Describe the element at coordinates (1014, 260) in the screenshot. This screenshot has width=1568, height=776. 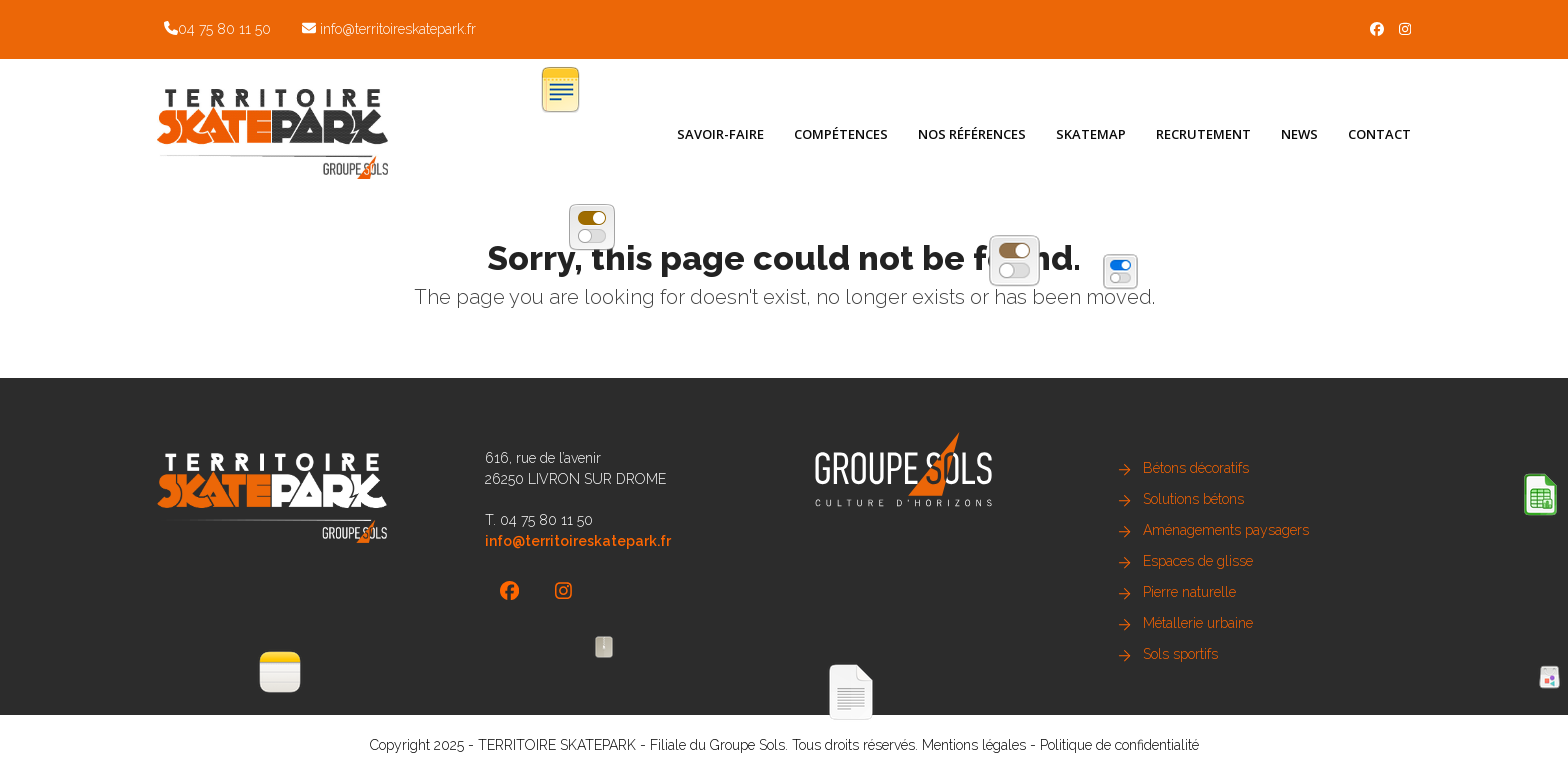
I see `open desktop preferences or settings` at that location.